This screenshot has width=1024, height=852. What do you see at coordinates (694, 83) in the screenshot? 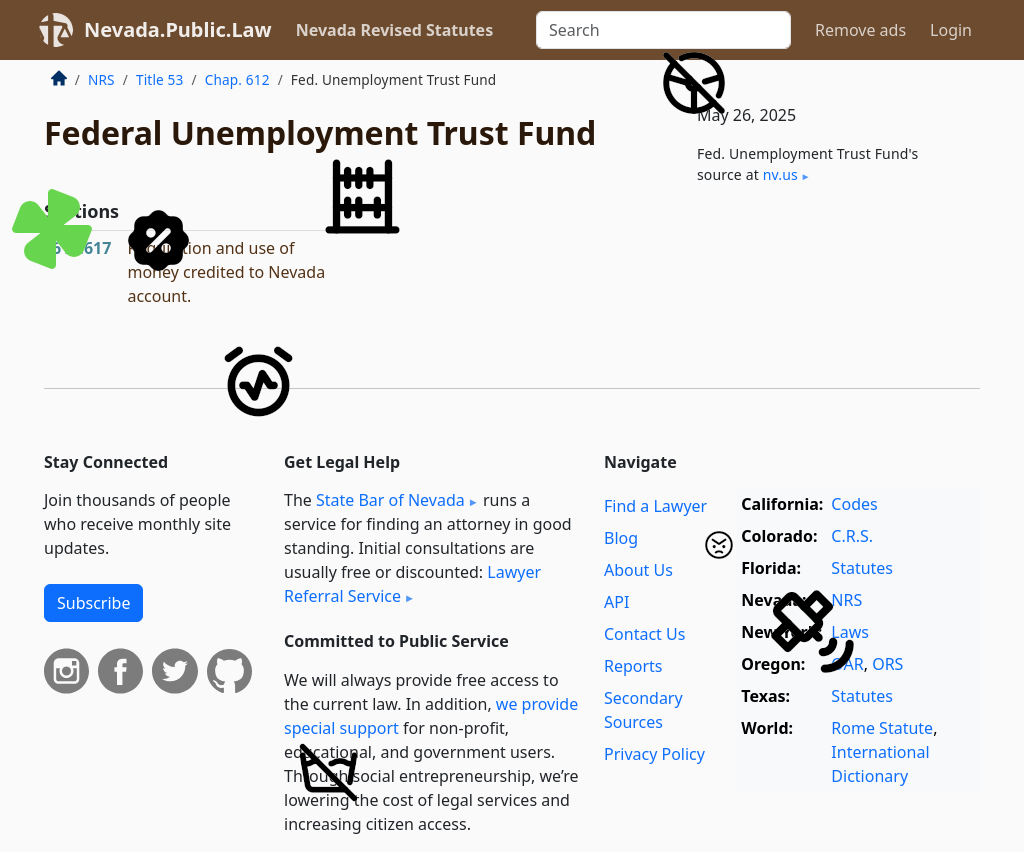
I see `disable steering or driving controls` at bounding box center [694, 83].